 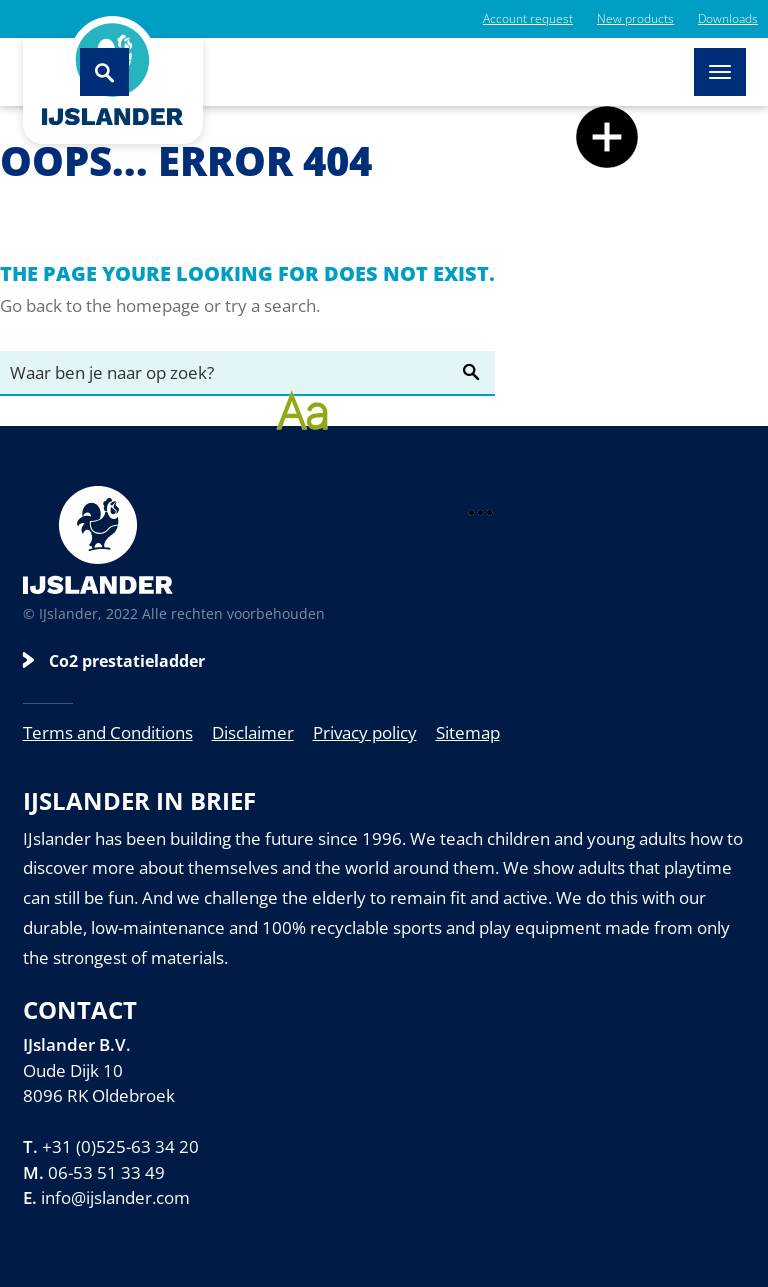 What do you see at coordinates (480, 512) in the screenshot?
I see `open more options menu` at bounding box center [480, 512].